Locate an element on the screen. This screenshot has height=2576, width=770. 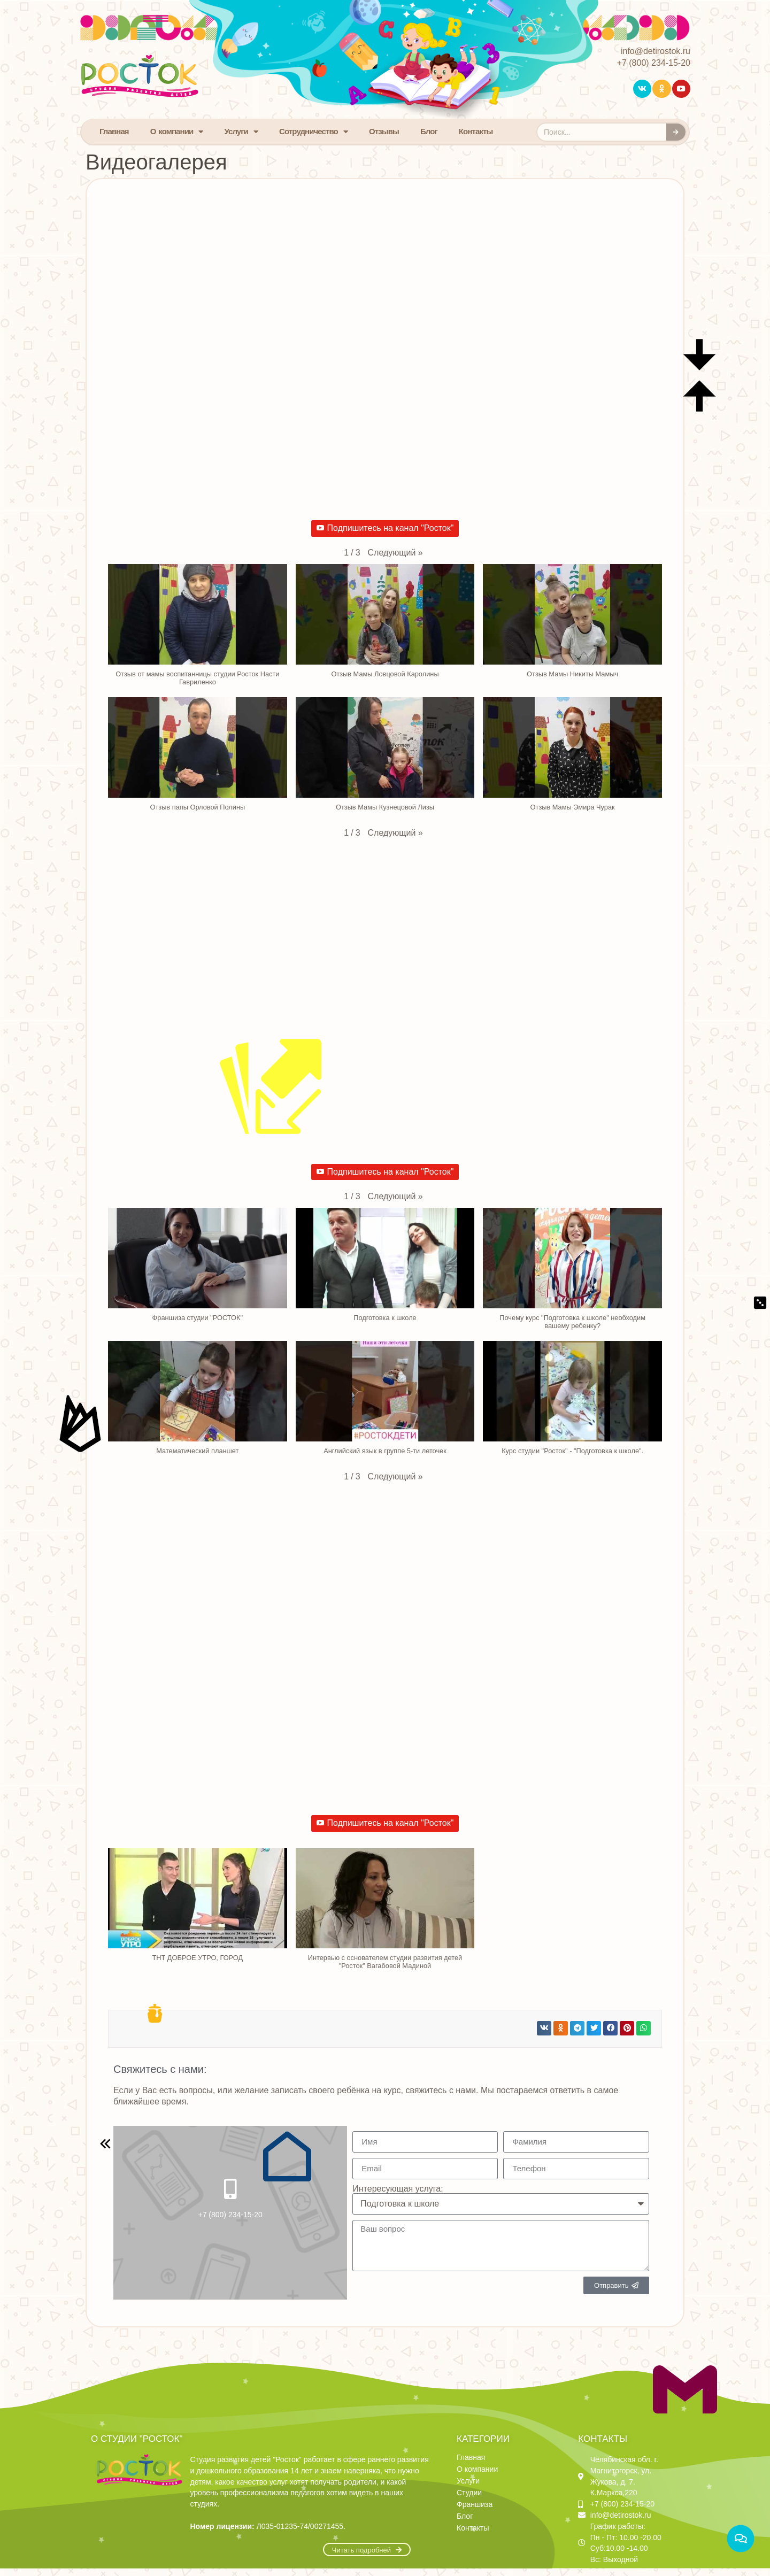
go back to the previous section is located at coordinates (105, 2143).